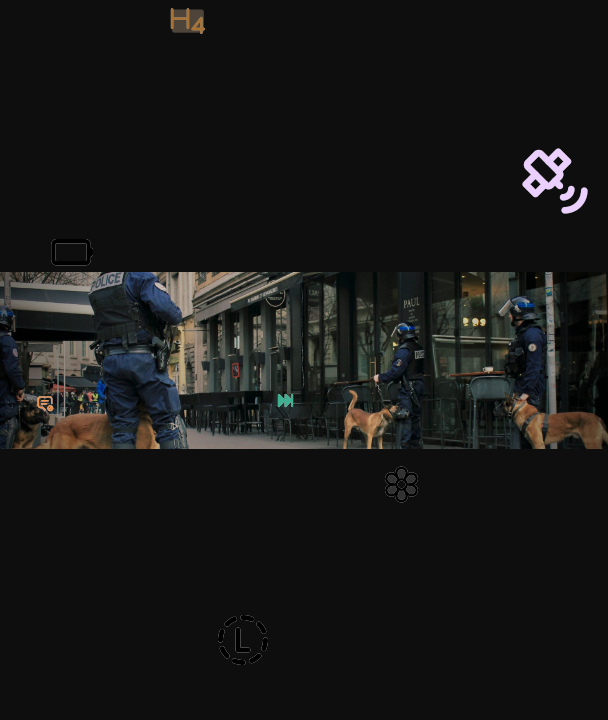 This screenshot has height=720, width=608. Describe the element at coordinates (45, 403) in the screenshot. I see `cancel or block a message` at that location.